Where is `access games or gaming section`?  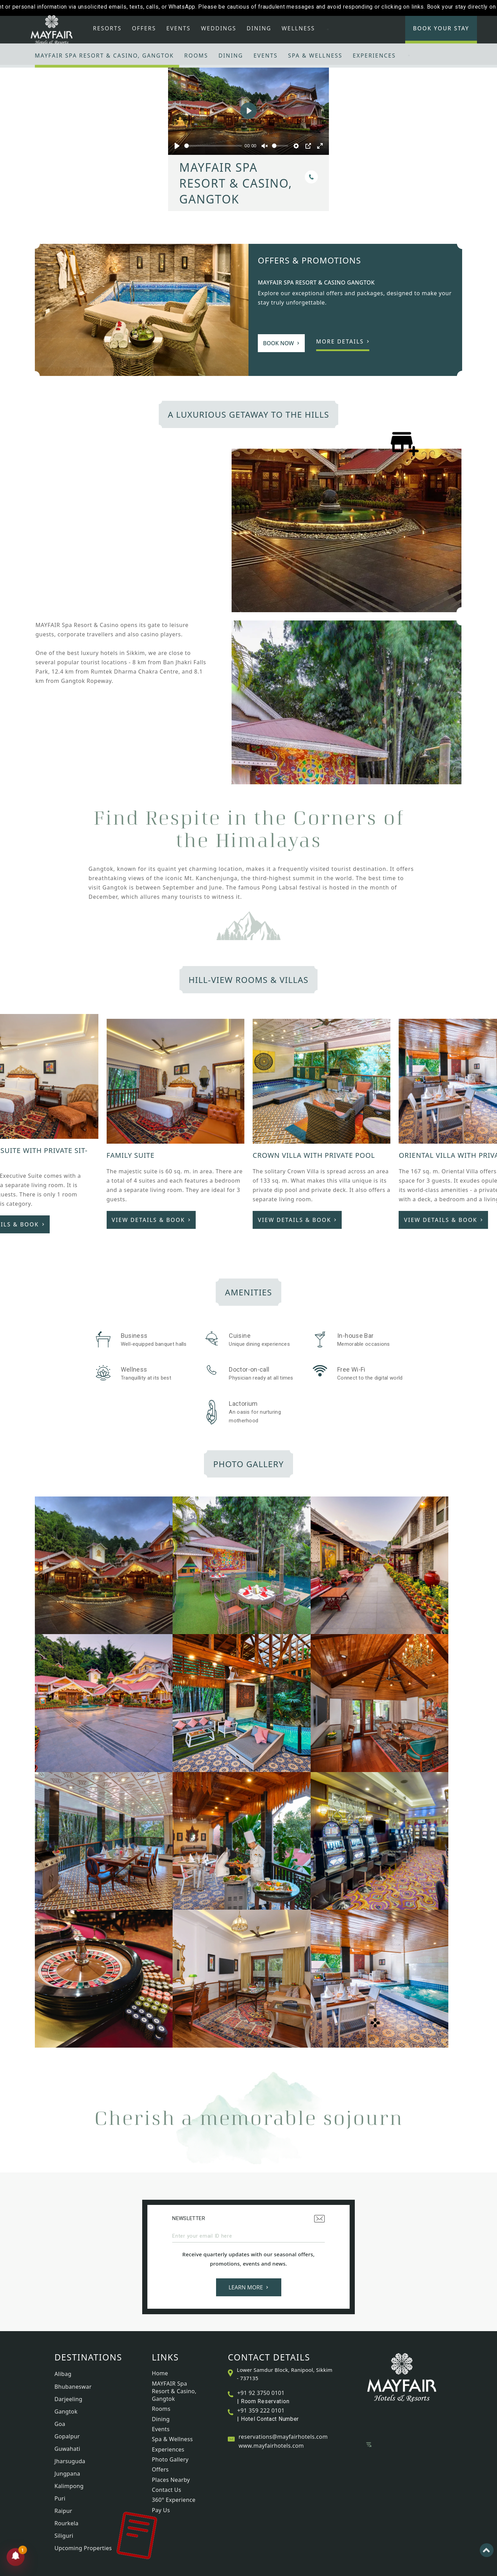 access games or gaming section is located at coordinates (375, 2023).